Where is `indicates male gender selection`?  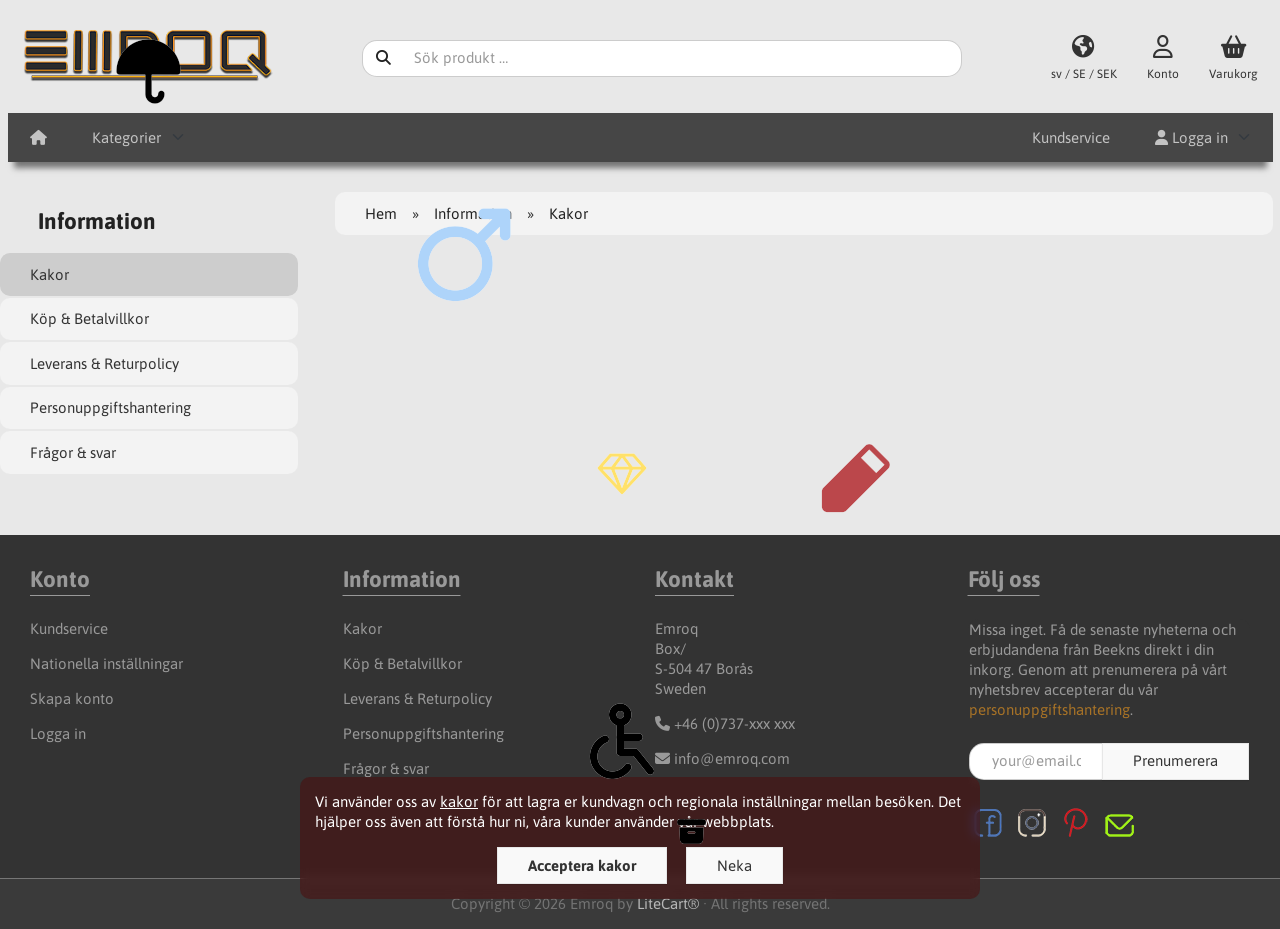 indicates male gender selection is located at coordinates (466, 253).